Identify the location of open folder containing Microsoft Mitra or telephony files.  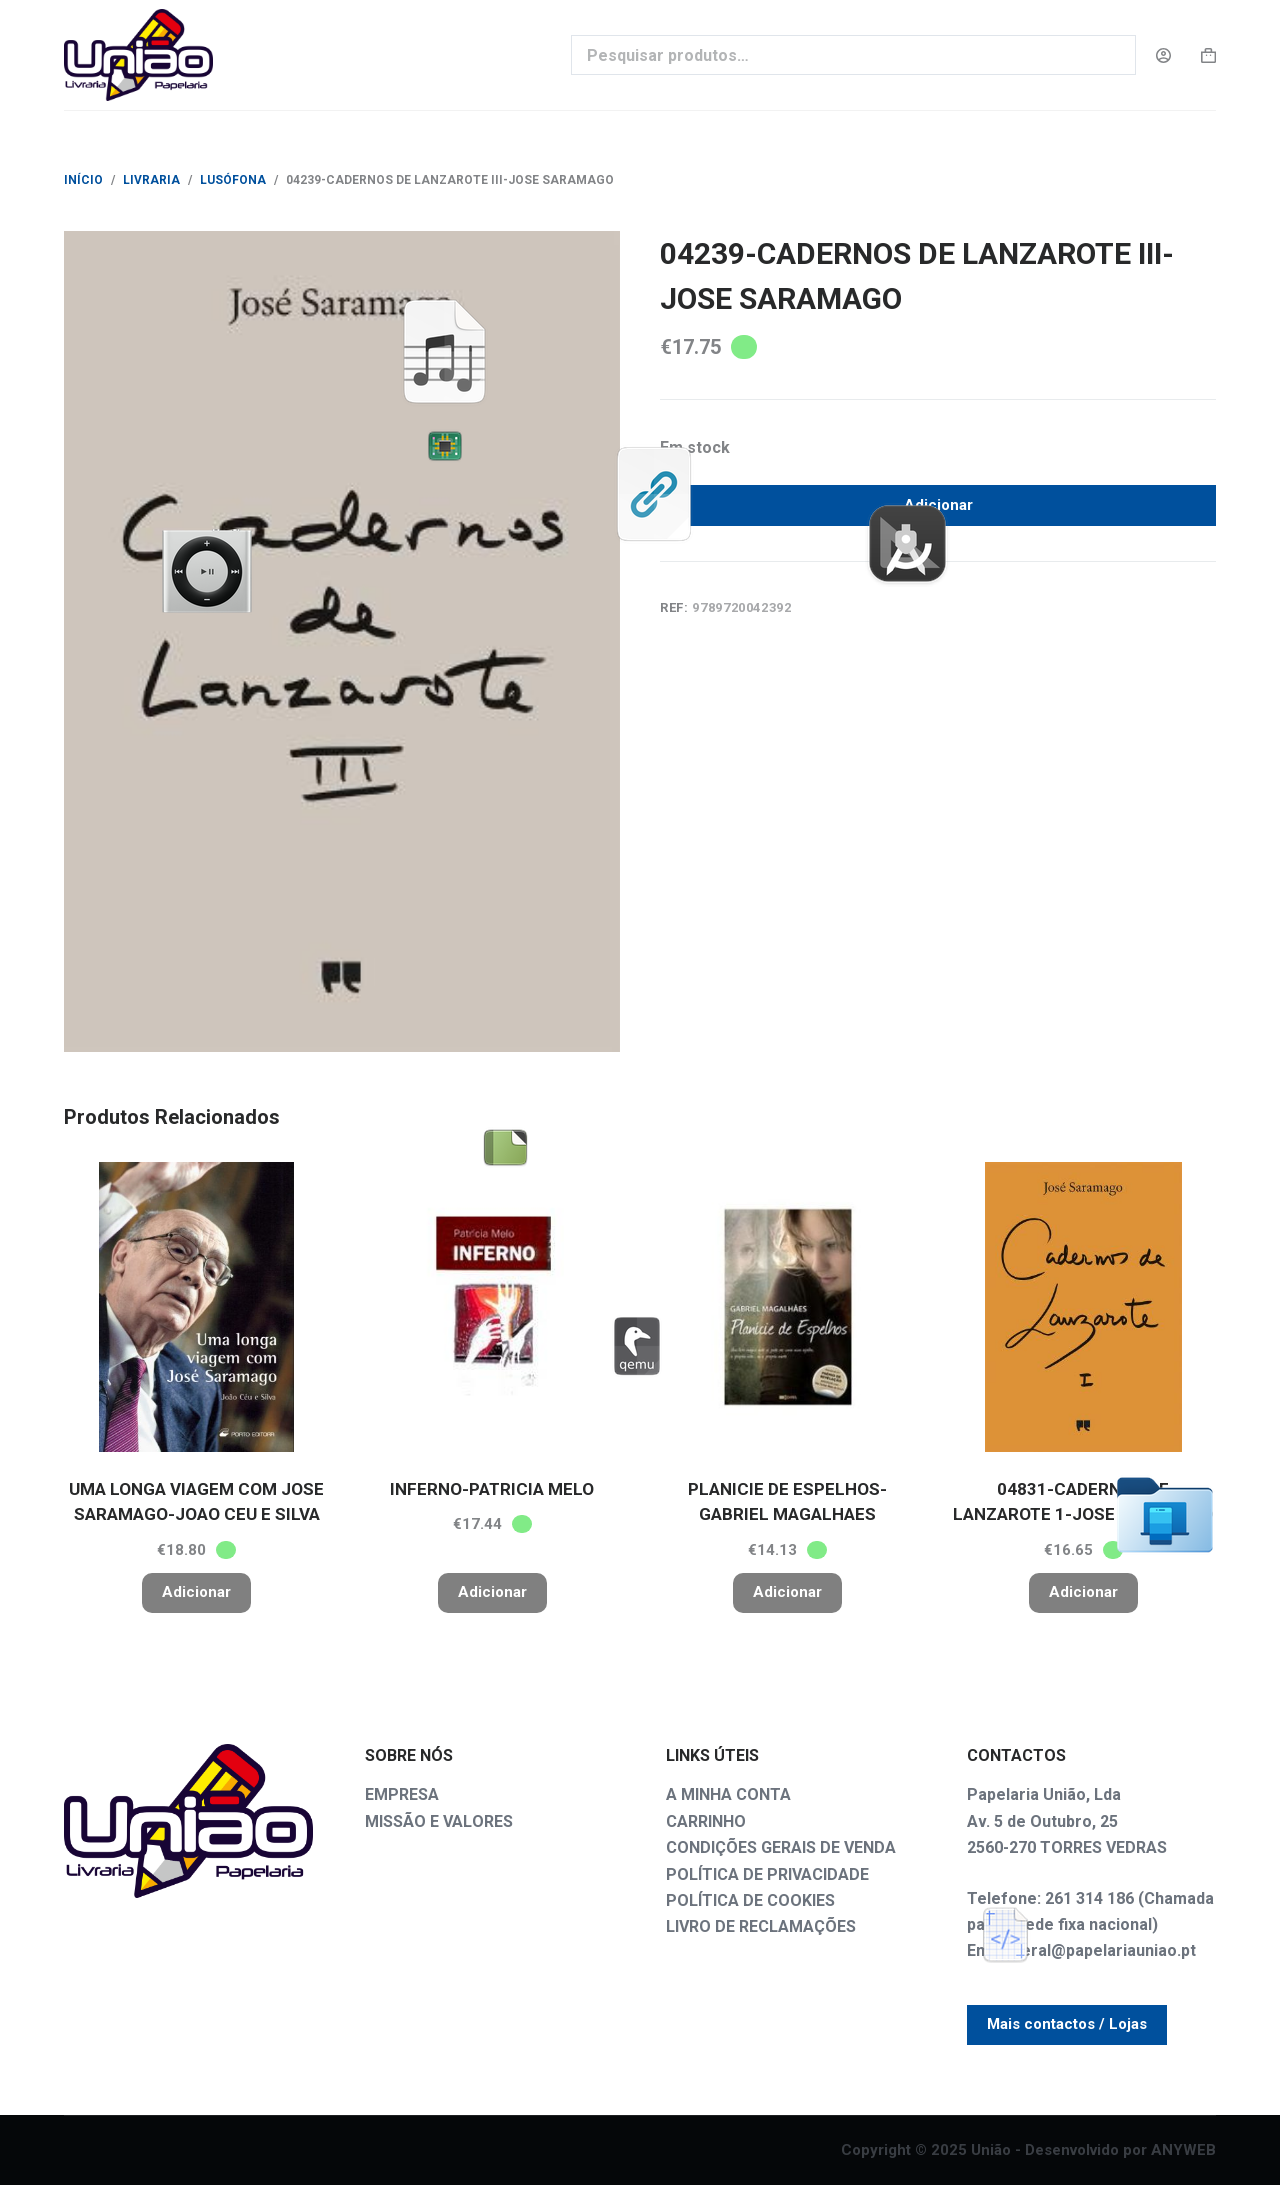
(1164, 1517).